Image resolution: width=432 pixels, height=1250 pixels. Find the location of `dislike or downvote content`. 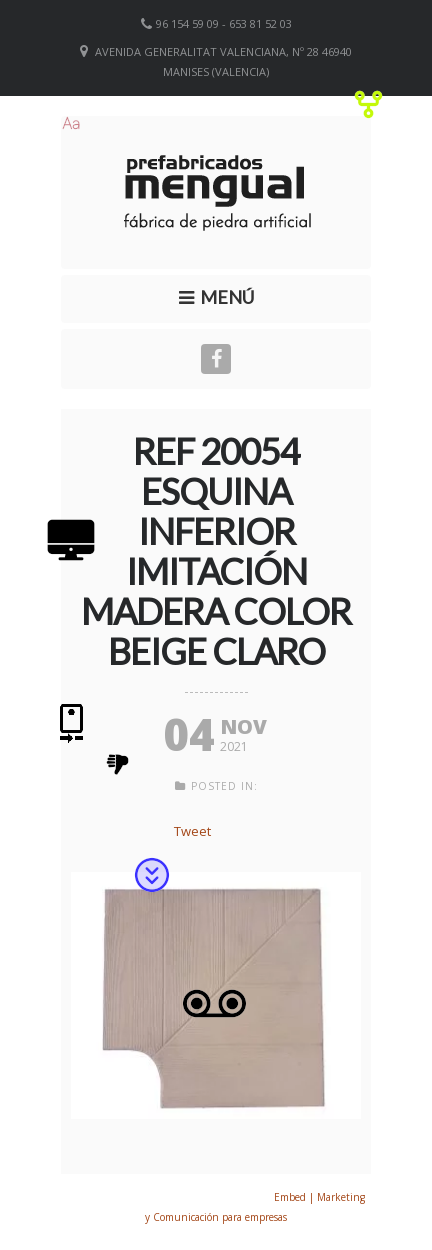

dislike or downvote content is located at coordinates (117, 764).